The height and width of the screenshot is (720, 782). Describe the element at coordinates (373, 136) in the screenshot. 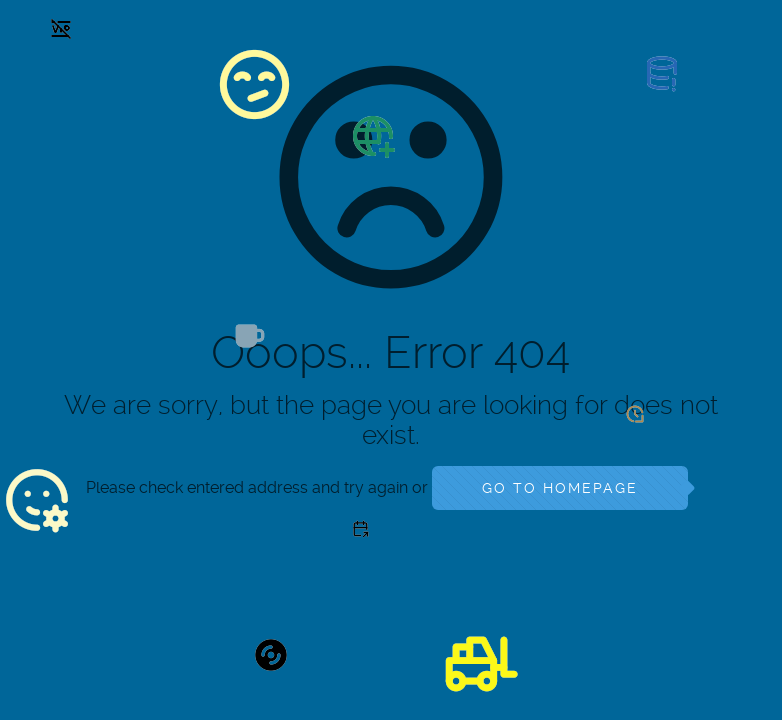

I see `add a new language or region` at that location.